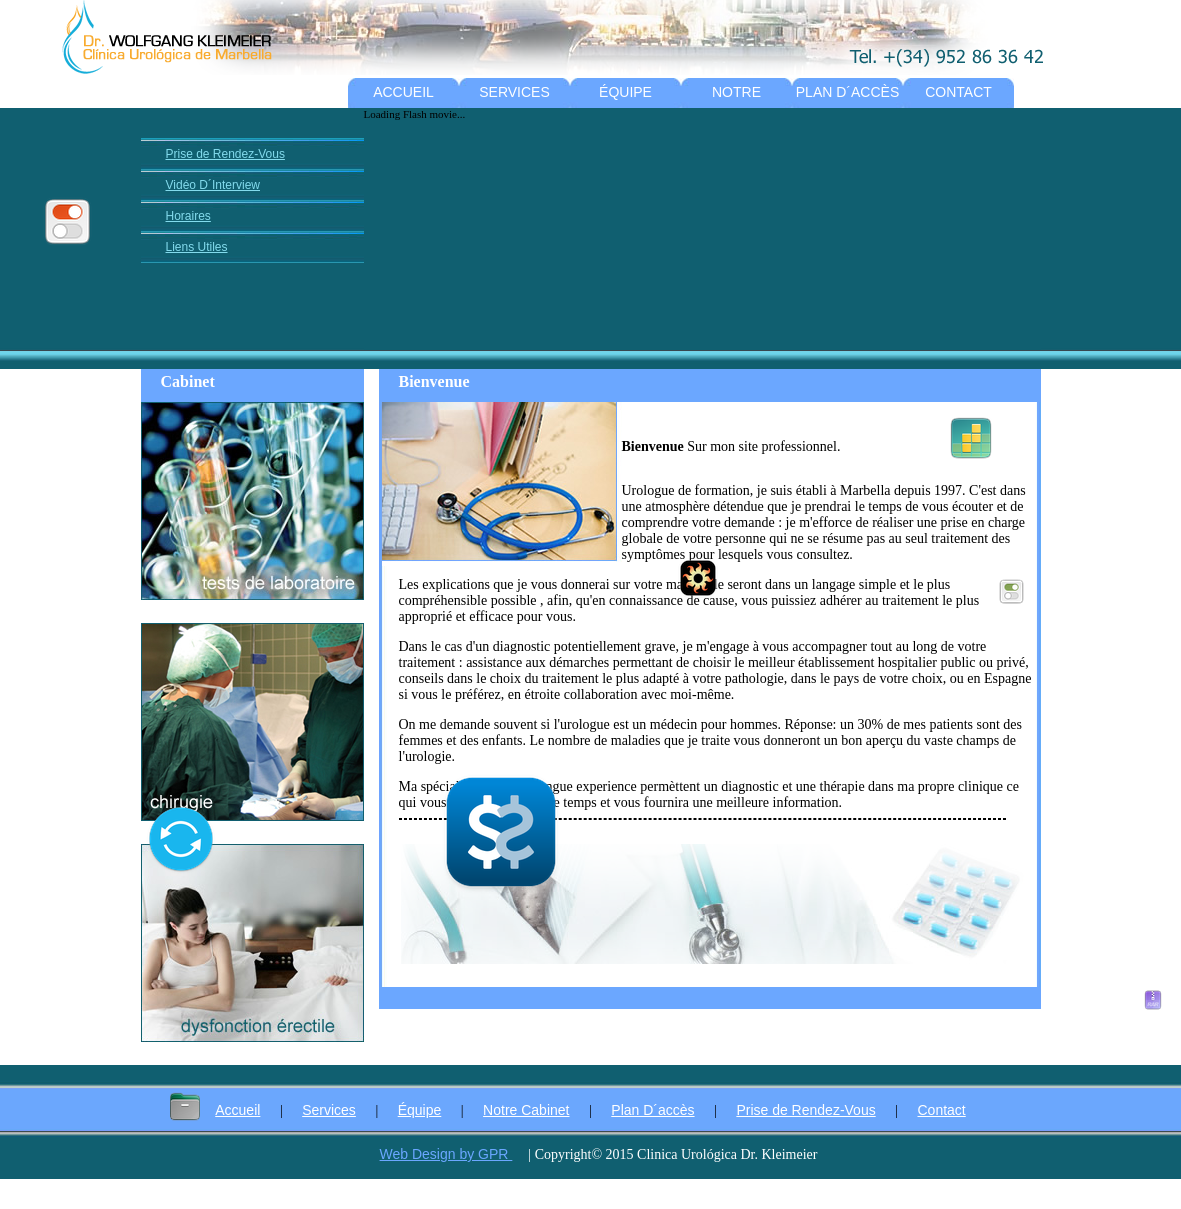  I want to click on indicates file is syncing with shared folder, so click(181, 839).